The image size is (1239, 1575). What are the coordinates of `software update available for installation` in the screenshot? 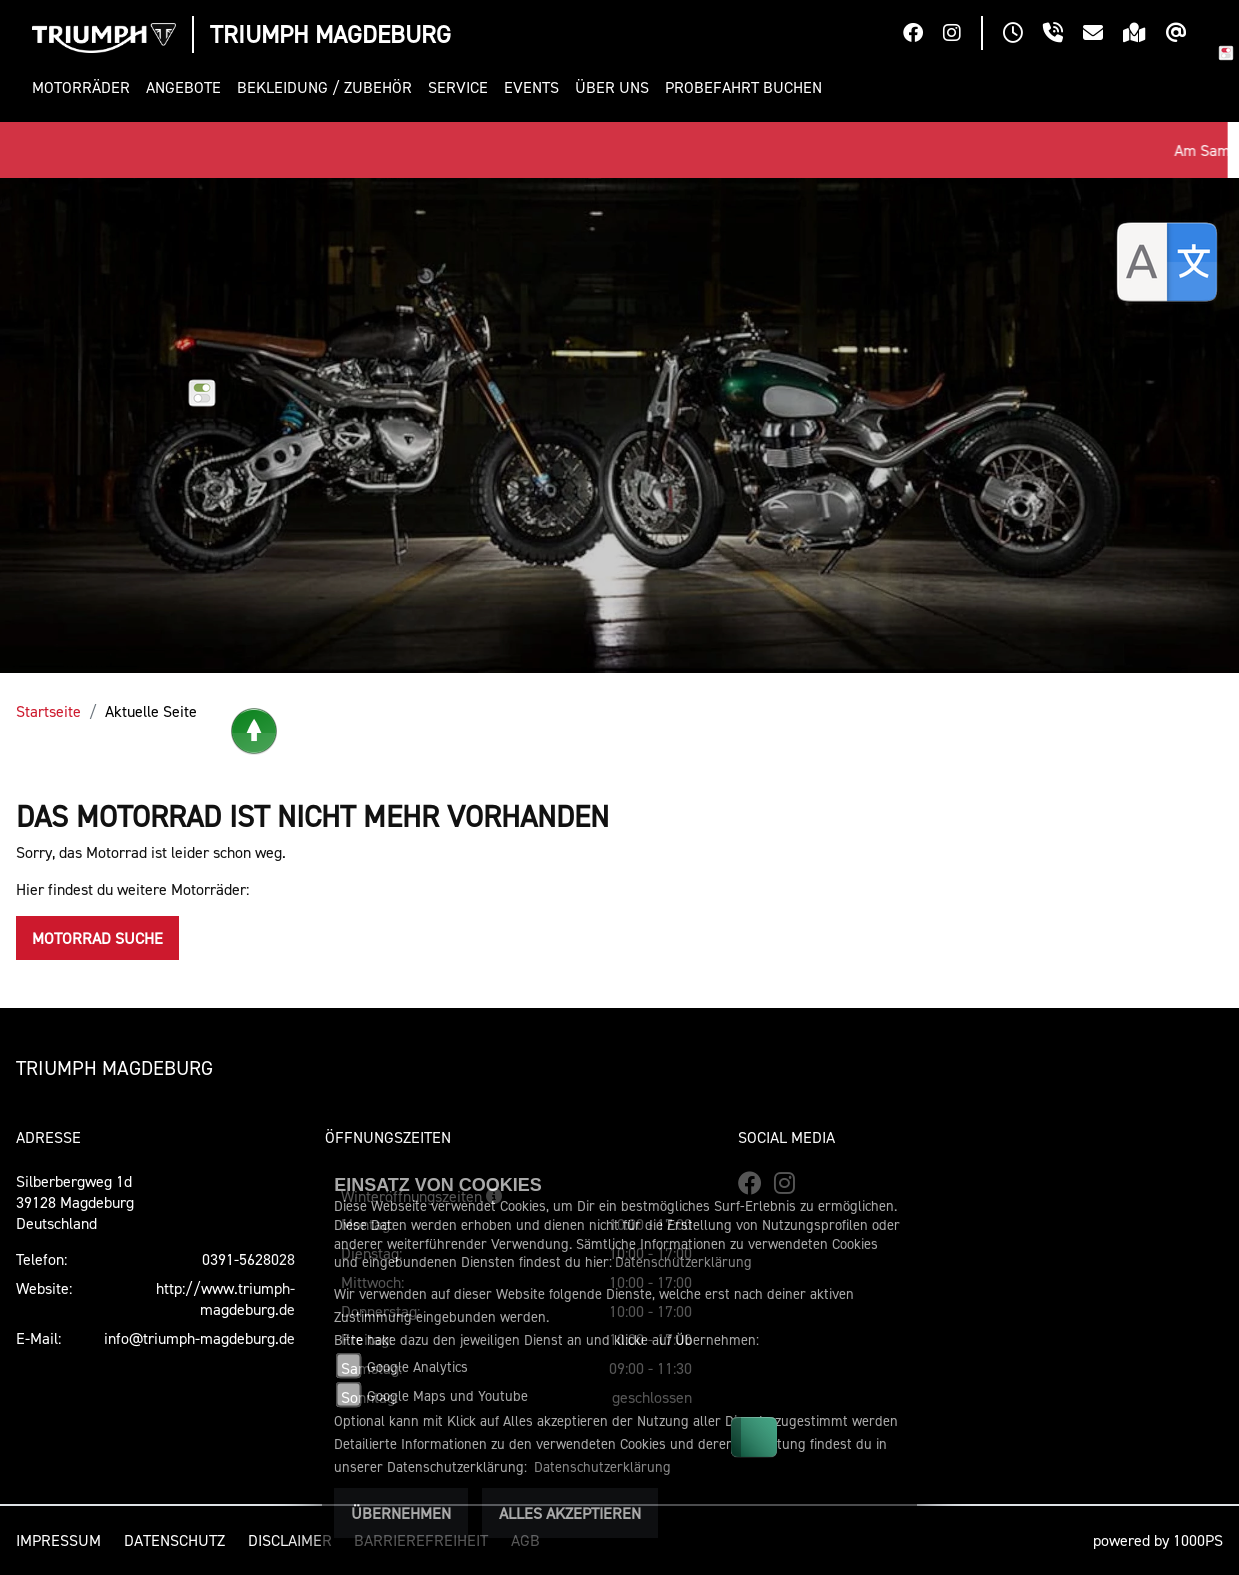 It's located at (254, 731).